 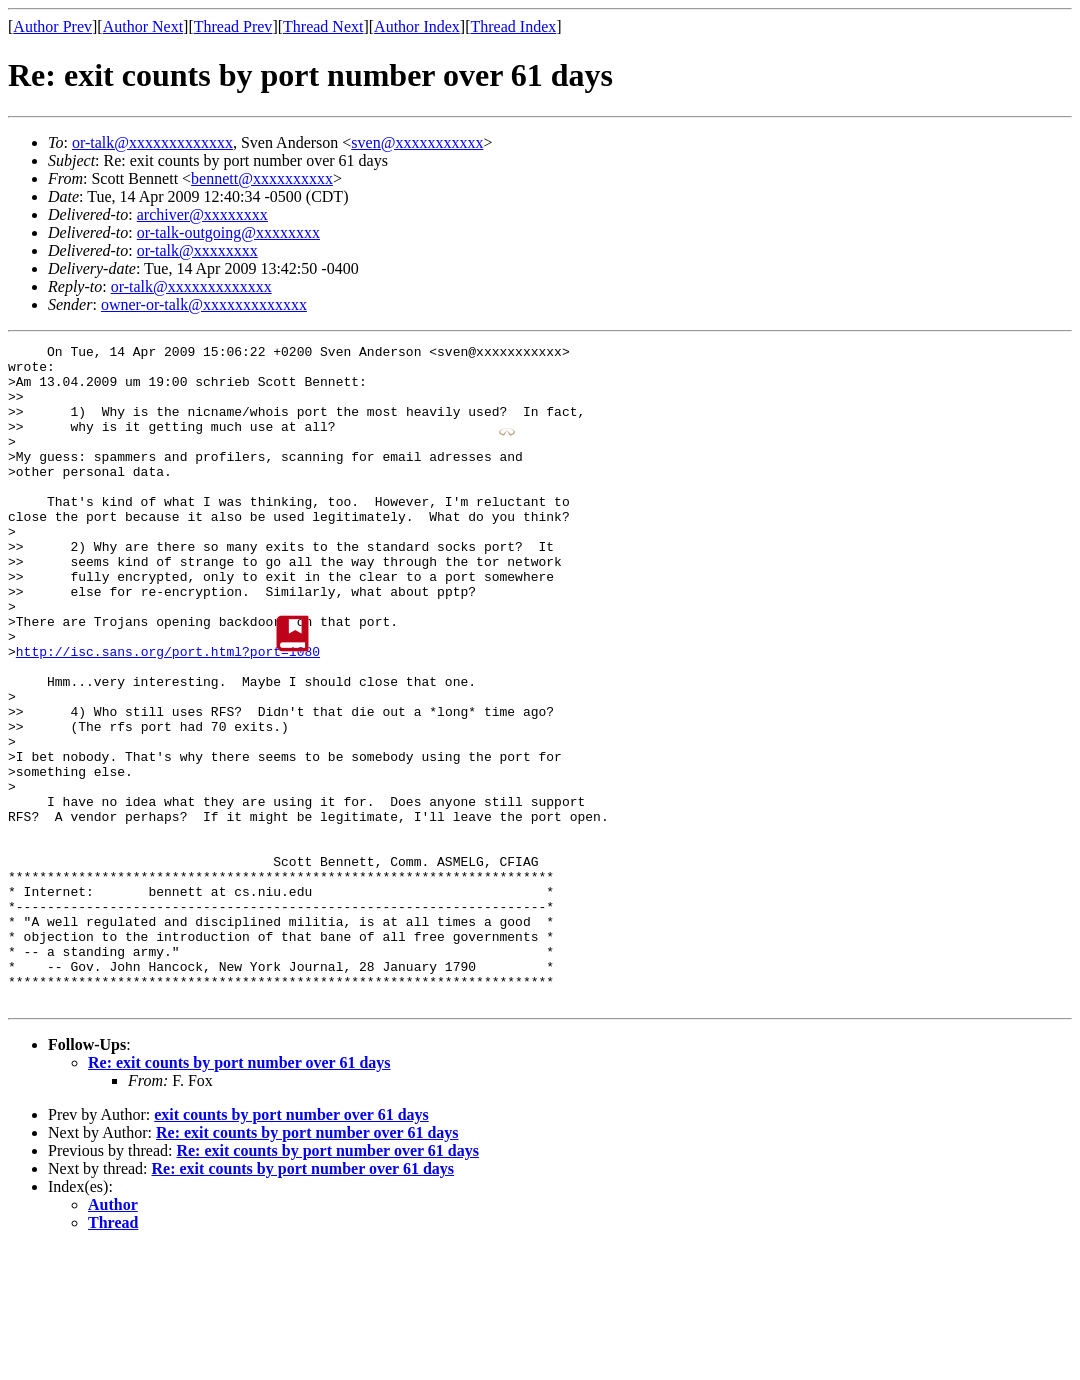 I want to click on access your bookmarked items, so click(x=292, y=633).